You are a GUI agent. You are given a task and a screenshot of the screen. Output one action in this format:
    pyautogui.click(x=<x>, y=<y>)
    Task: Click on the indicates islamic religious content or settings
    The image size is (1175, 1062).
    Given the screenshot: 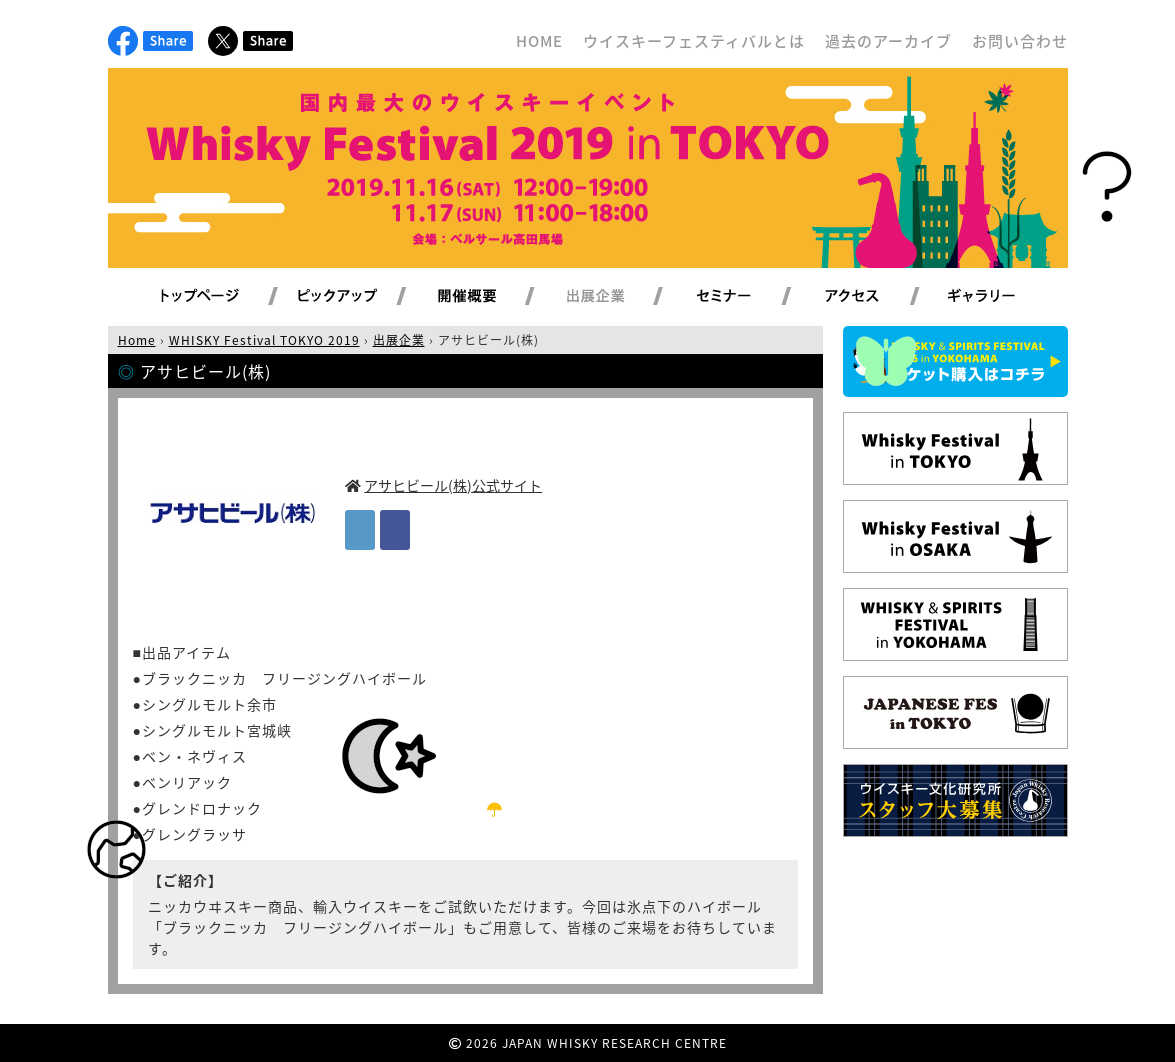 What is the action you would take?
    pyautogui.click(x=386, y=756)
    